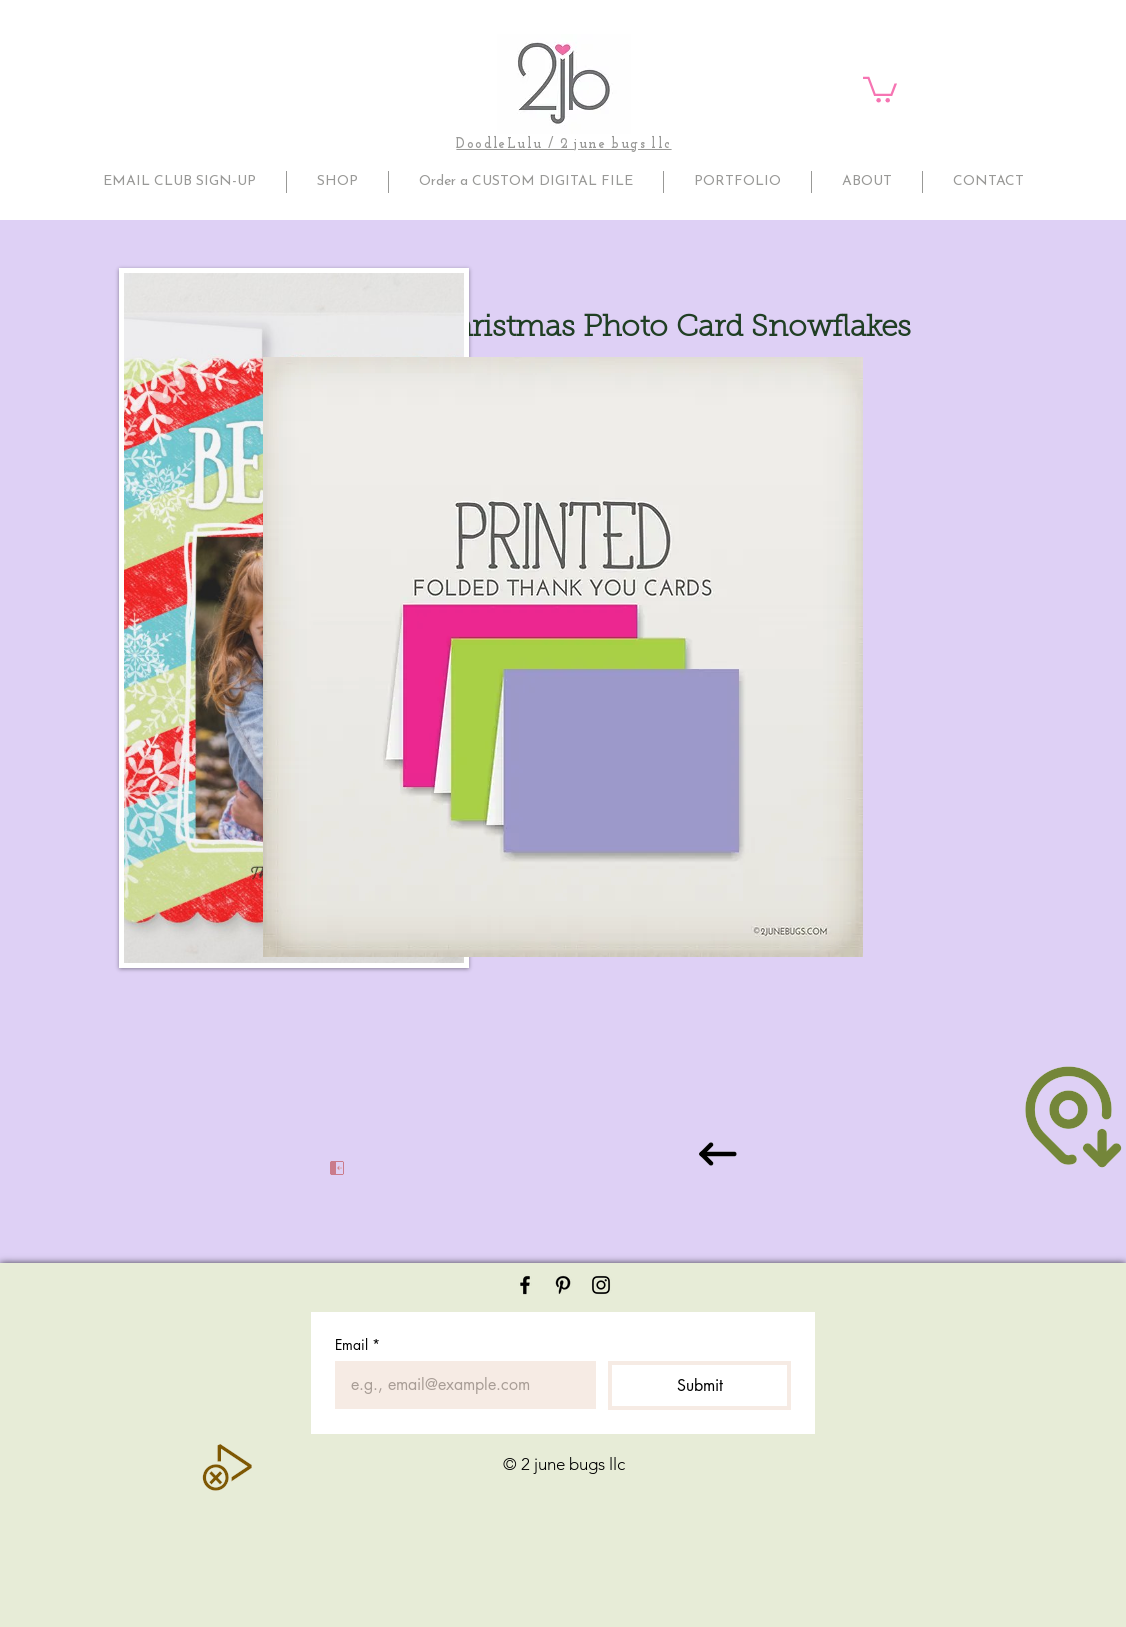 The image size is (1126, 1627). What do you see at coordinates (1068, 1114) in the screenshot?
I see `drop a pin at current location` at bounding box center [1068, 1114].